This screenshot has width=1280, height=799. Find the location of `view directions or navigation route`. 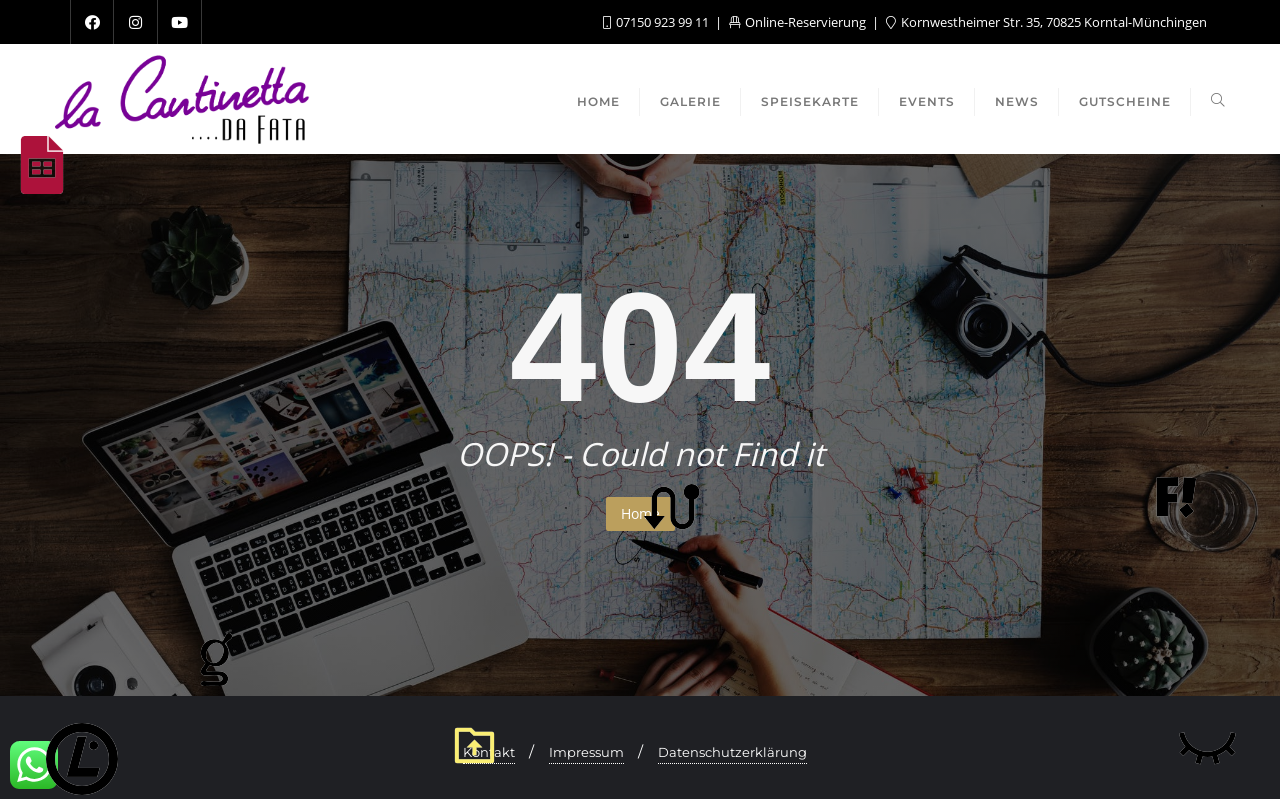

view directions or navigation route is located at coordinates (673, 508).